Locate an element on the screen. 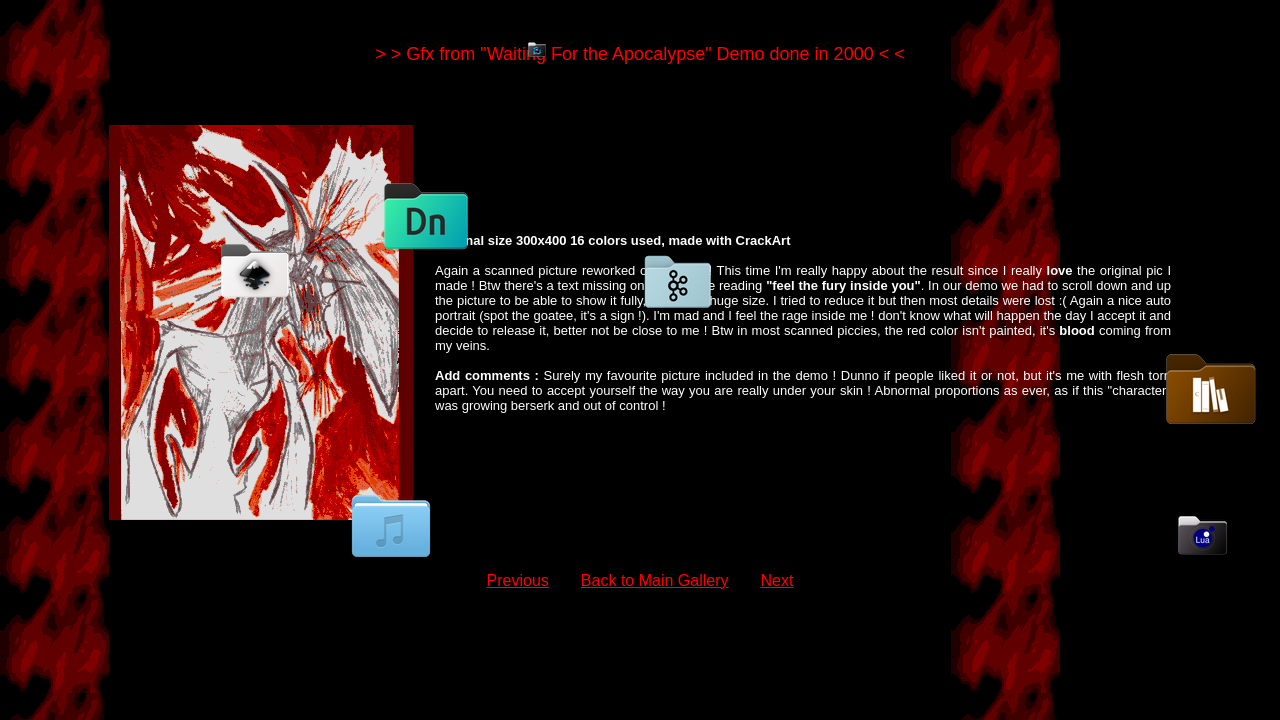  open your calibre ebook library folder is located at coordinates (1210, 391).